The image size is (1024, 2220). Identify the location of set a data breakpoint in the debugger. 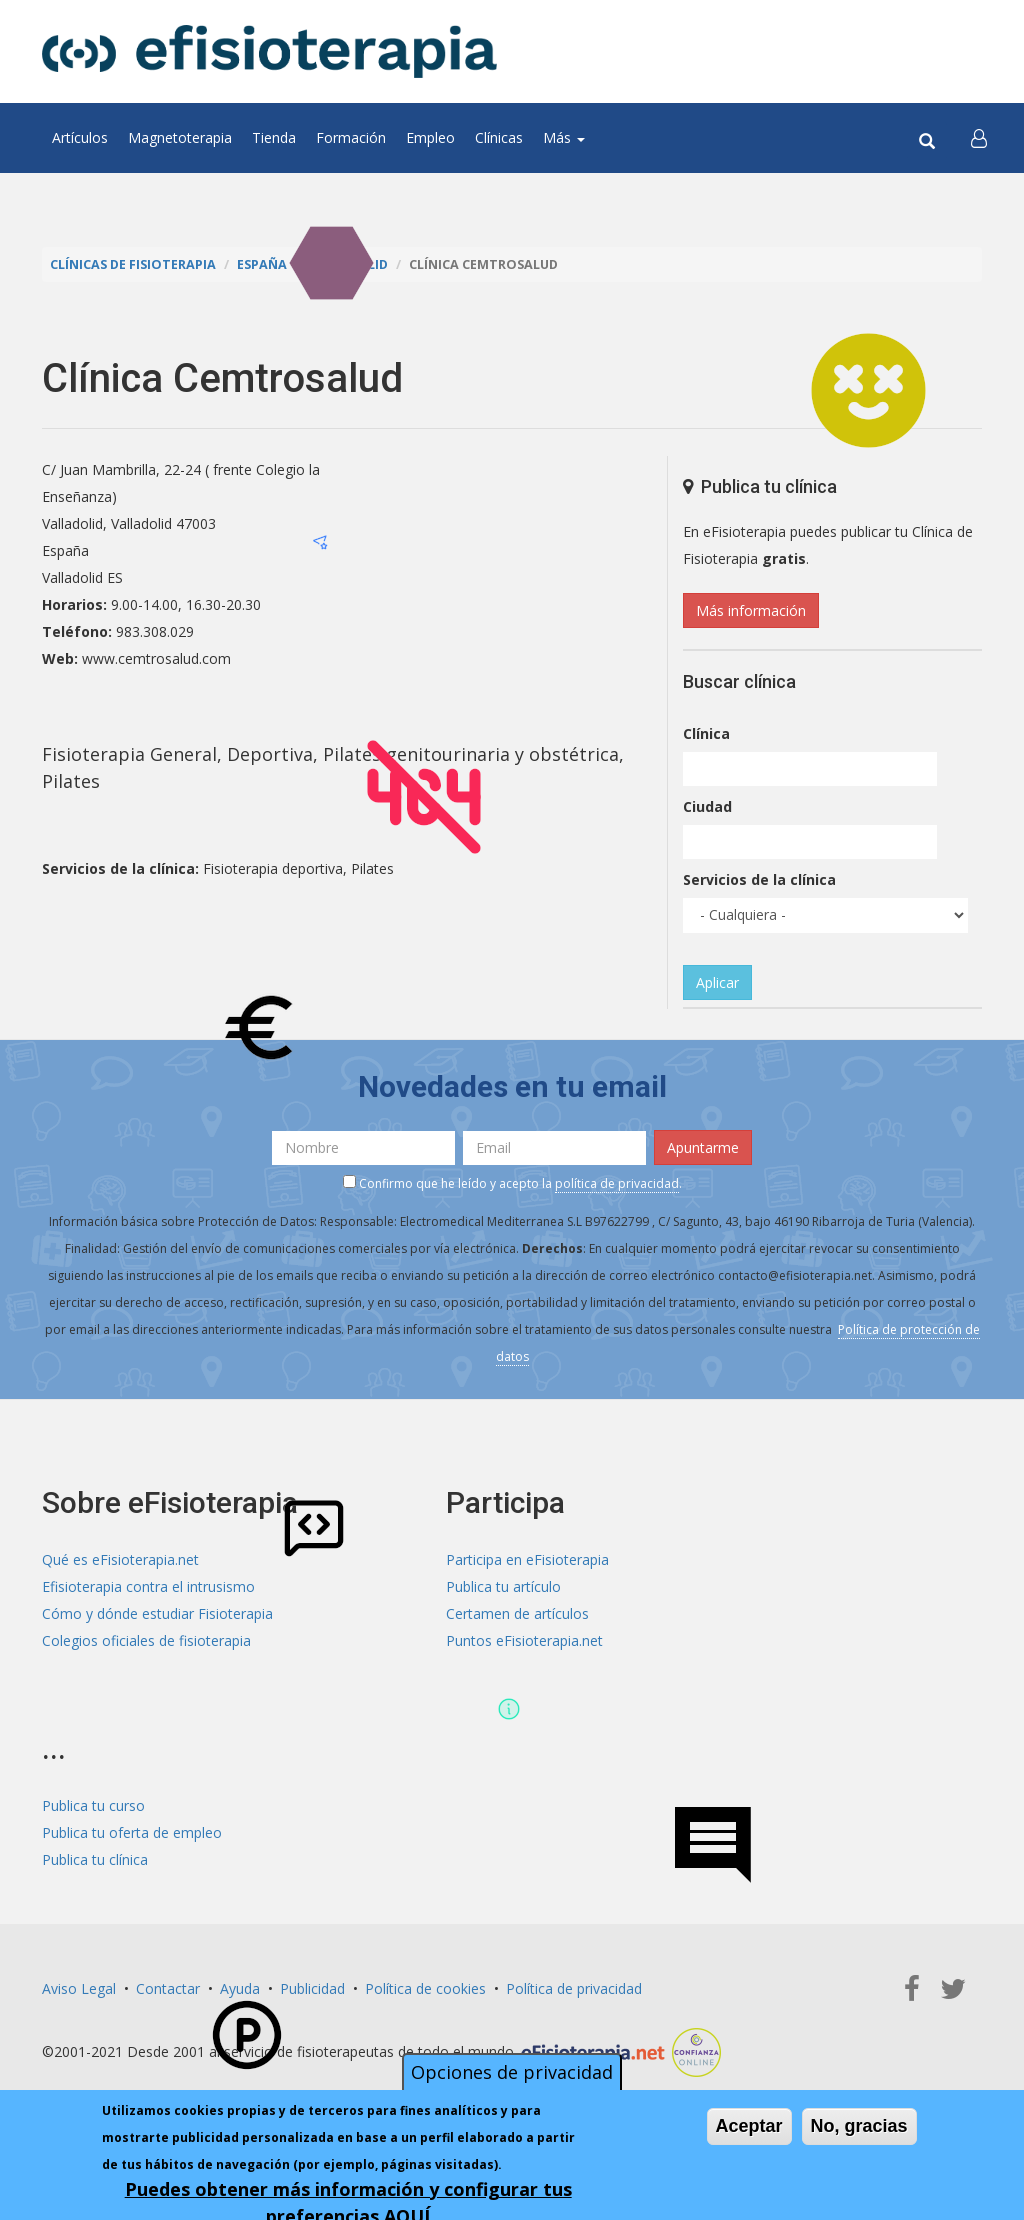
(335, 263).